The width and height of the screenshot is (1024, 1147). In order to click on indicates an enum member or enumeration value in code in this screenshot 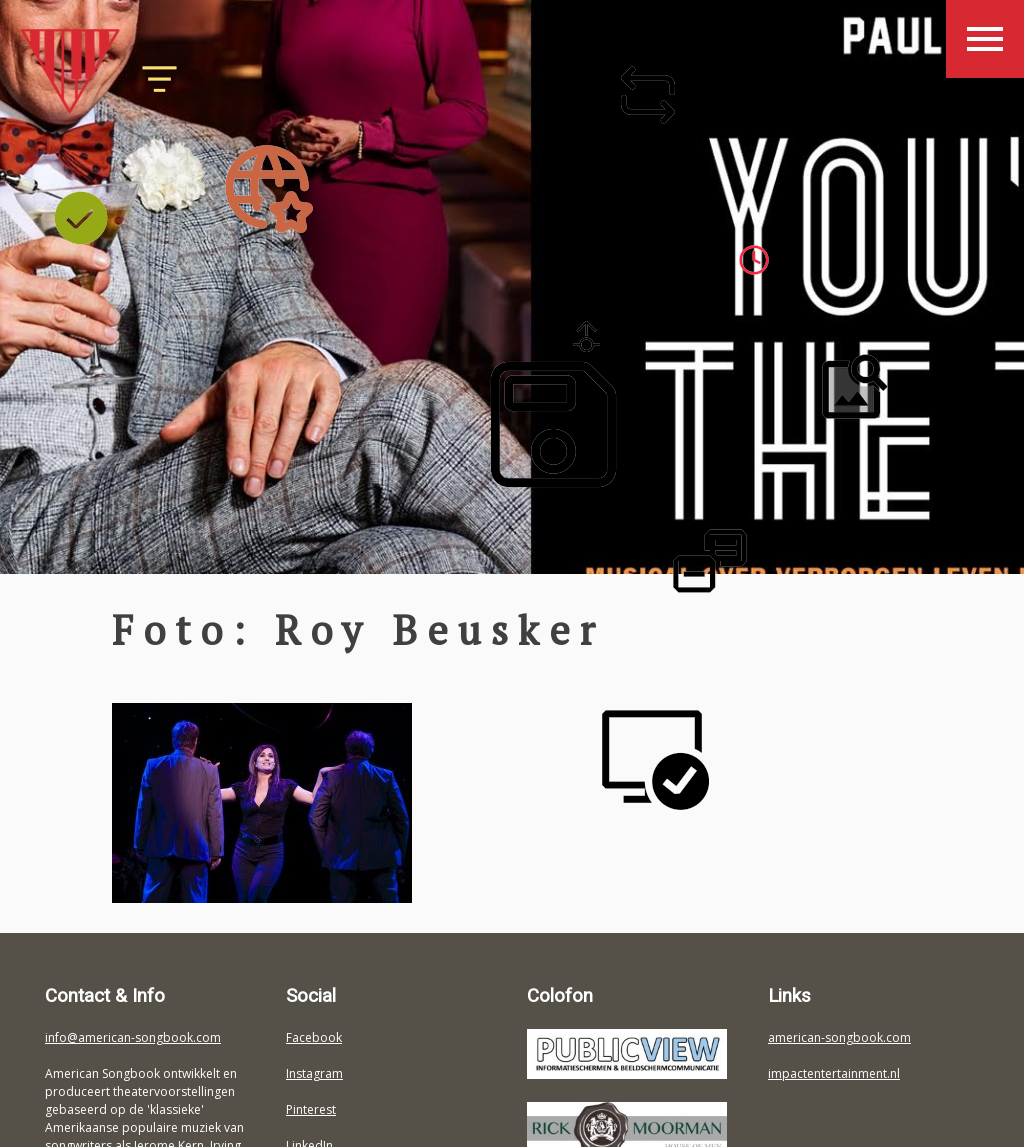, I will do `click(710, 561)`.